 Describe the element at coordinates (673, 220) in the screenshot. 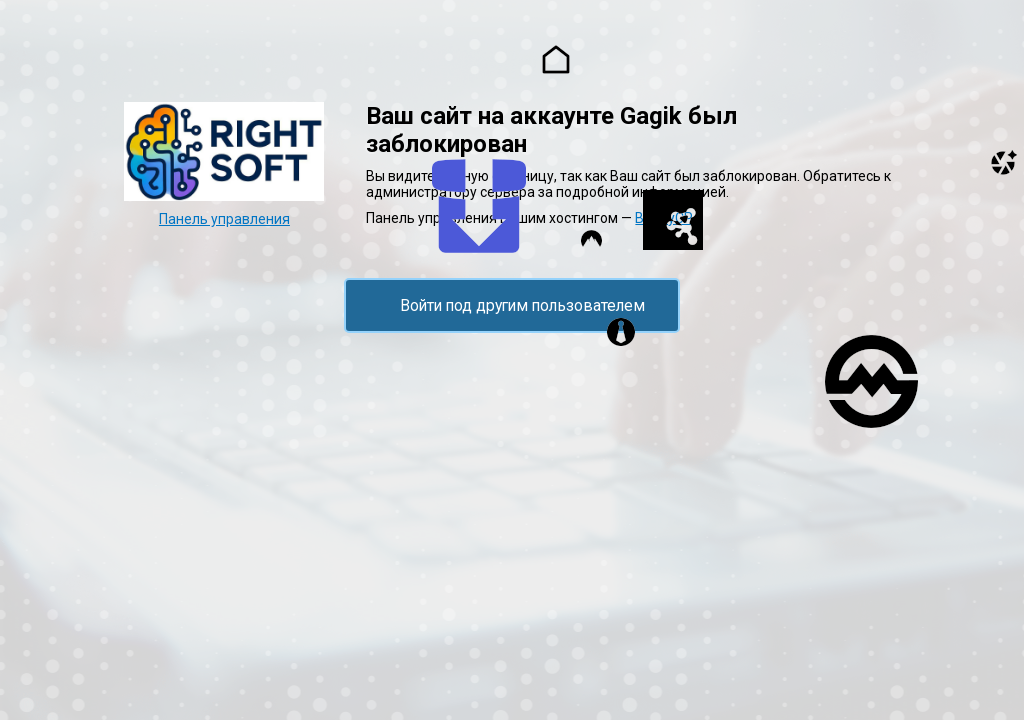

I see `cytoscape.js library logo` at that location.